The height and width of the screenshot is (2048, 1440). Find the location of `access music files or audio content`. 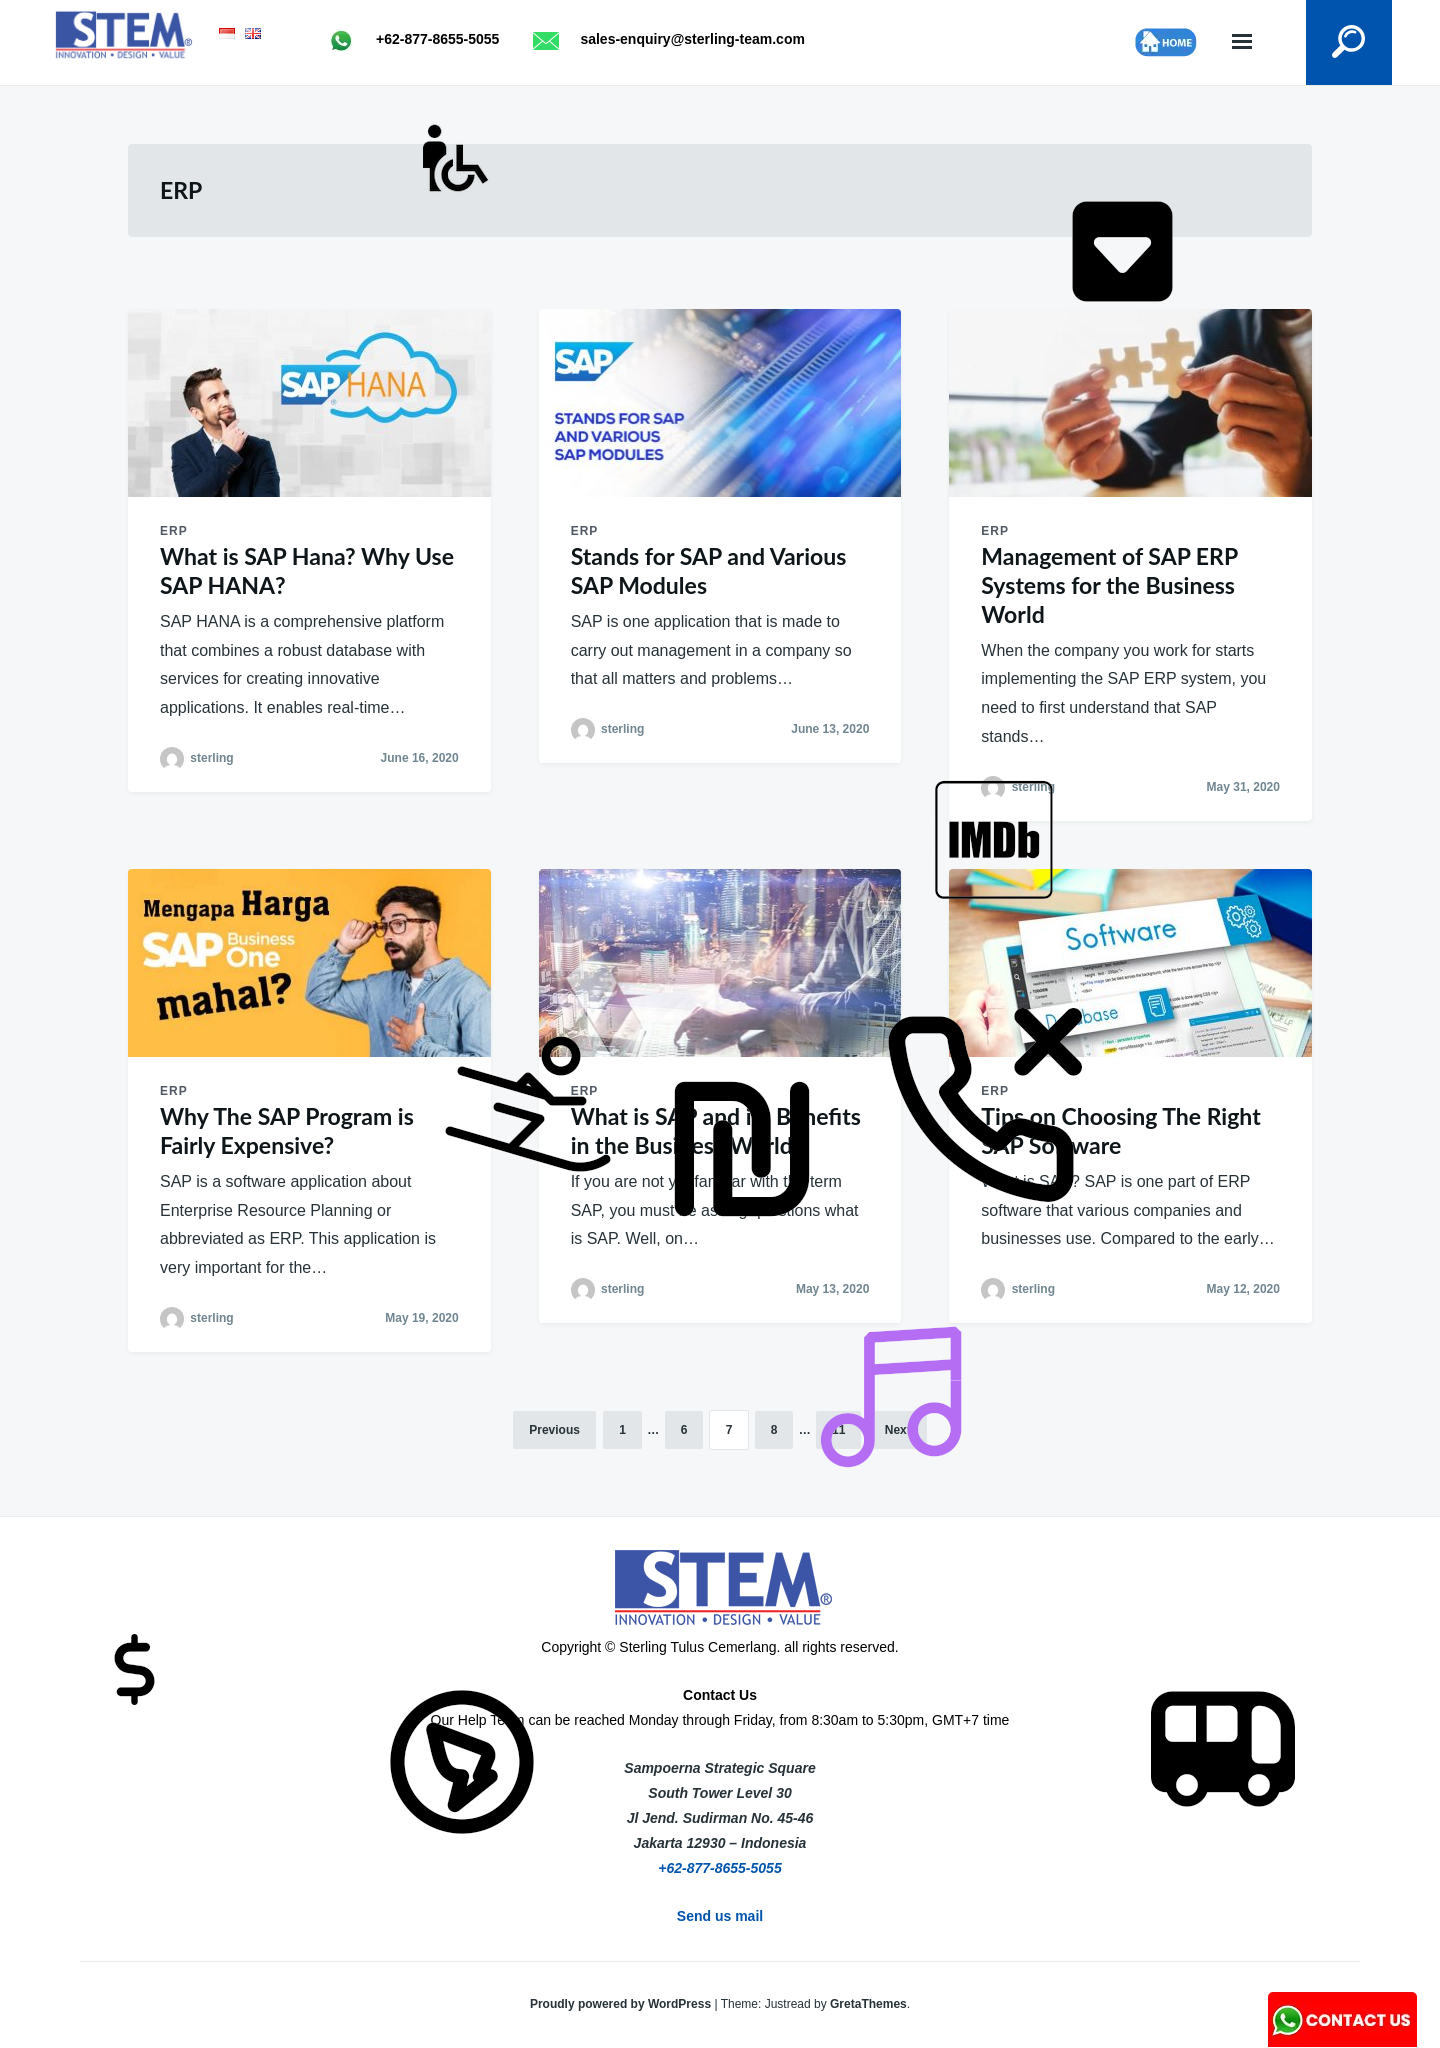

access music files or audio content is located at coordinates (896, 1391).